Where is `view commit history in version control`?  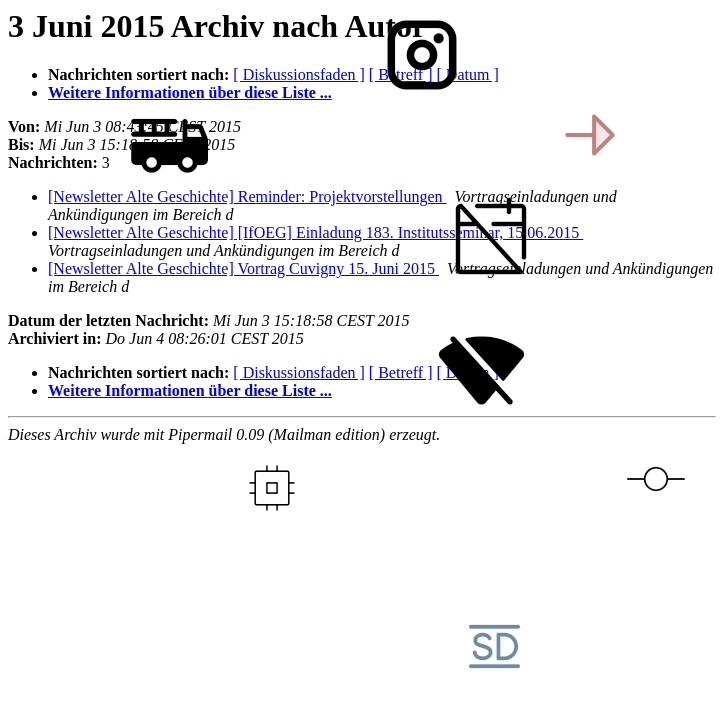
view commit history in version control is located at coordinates (656, 479).